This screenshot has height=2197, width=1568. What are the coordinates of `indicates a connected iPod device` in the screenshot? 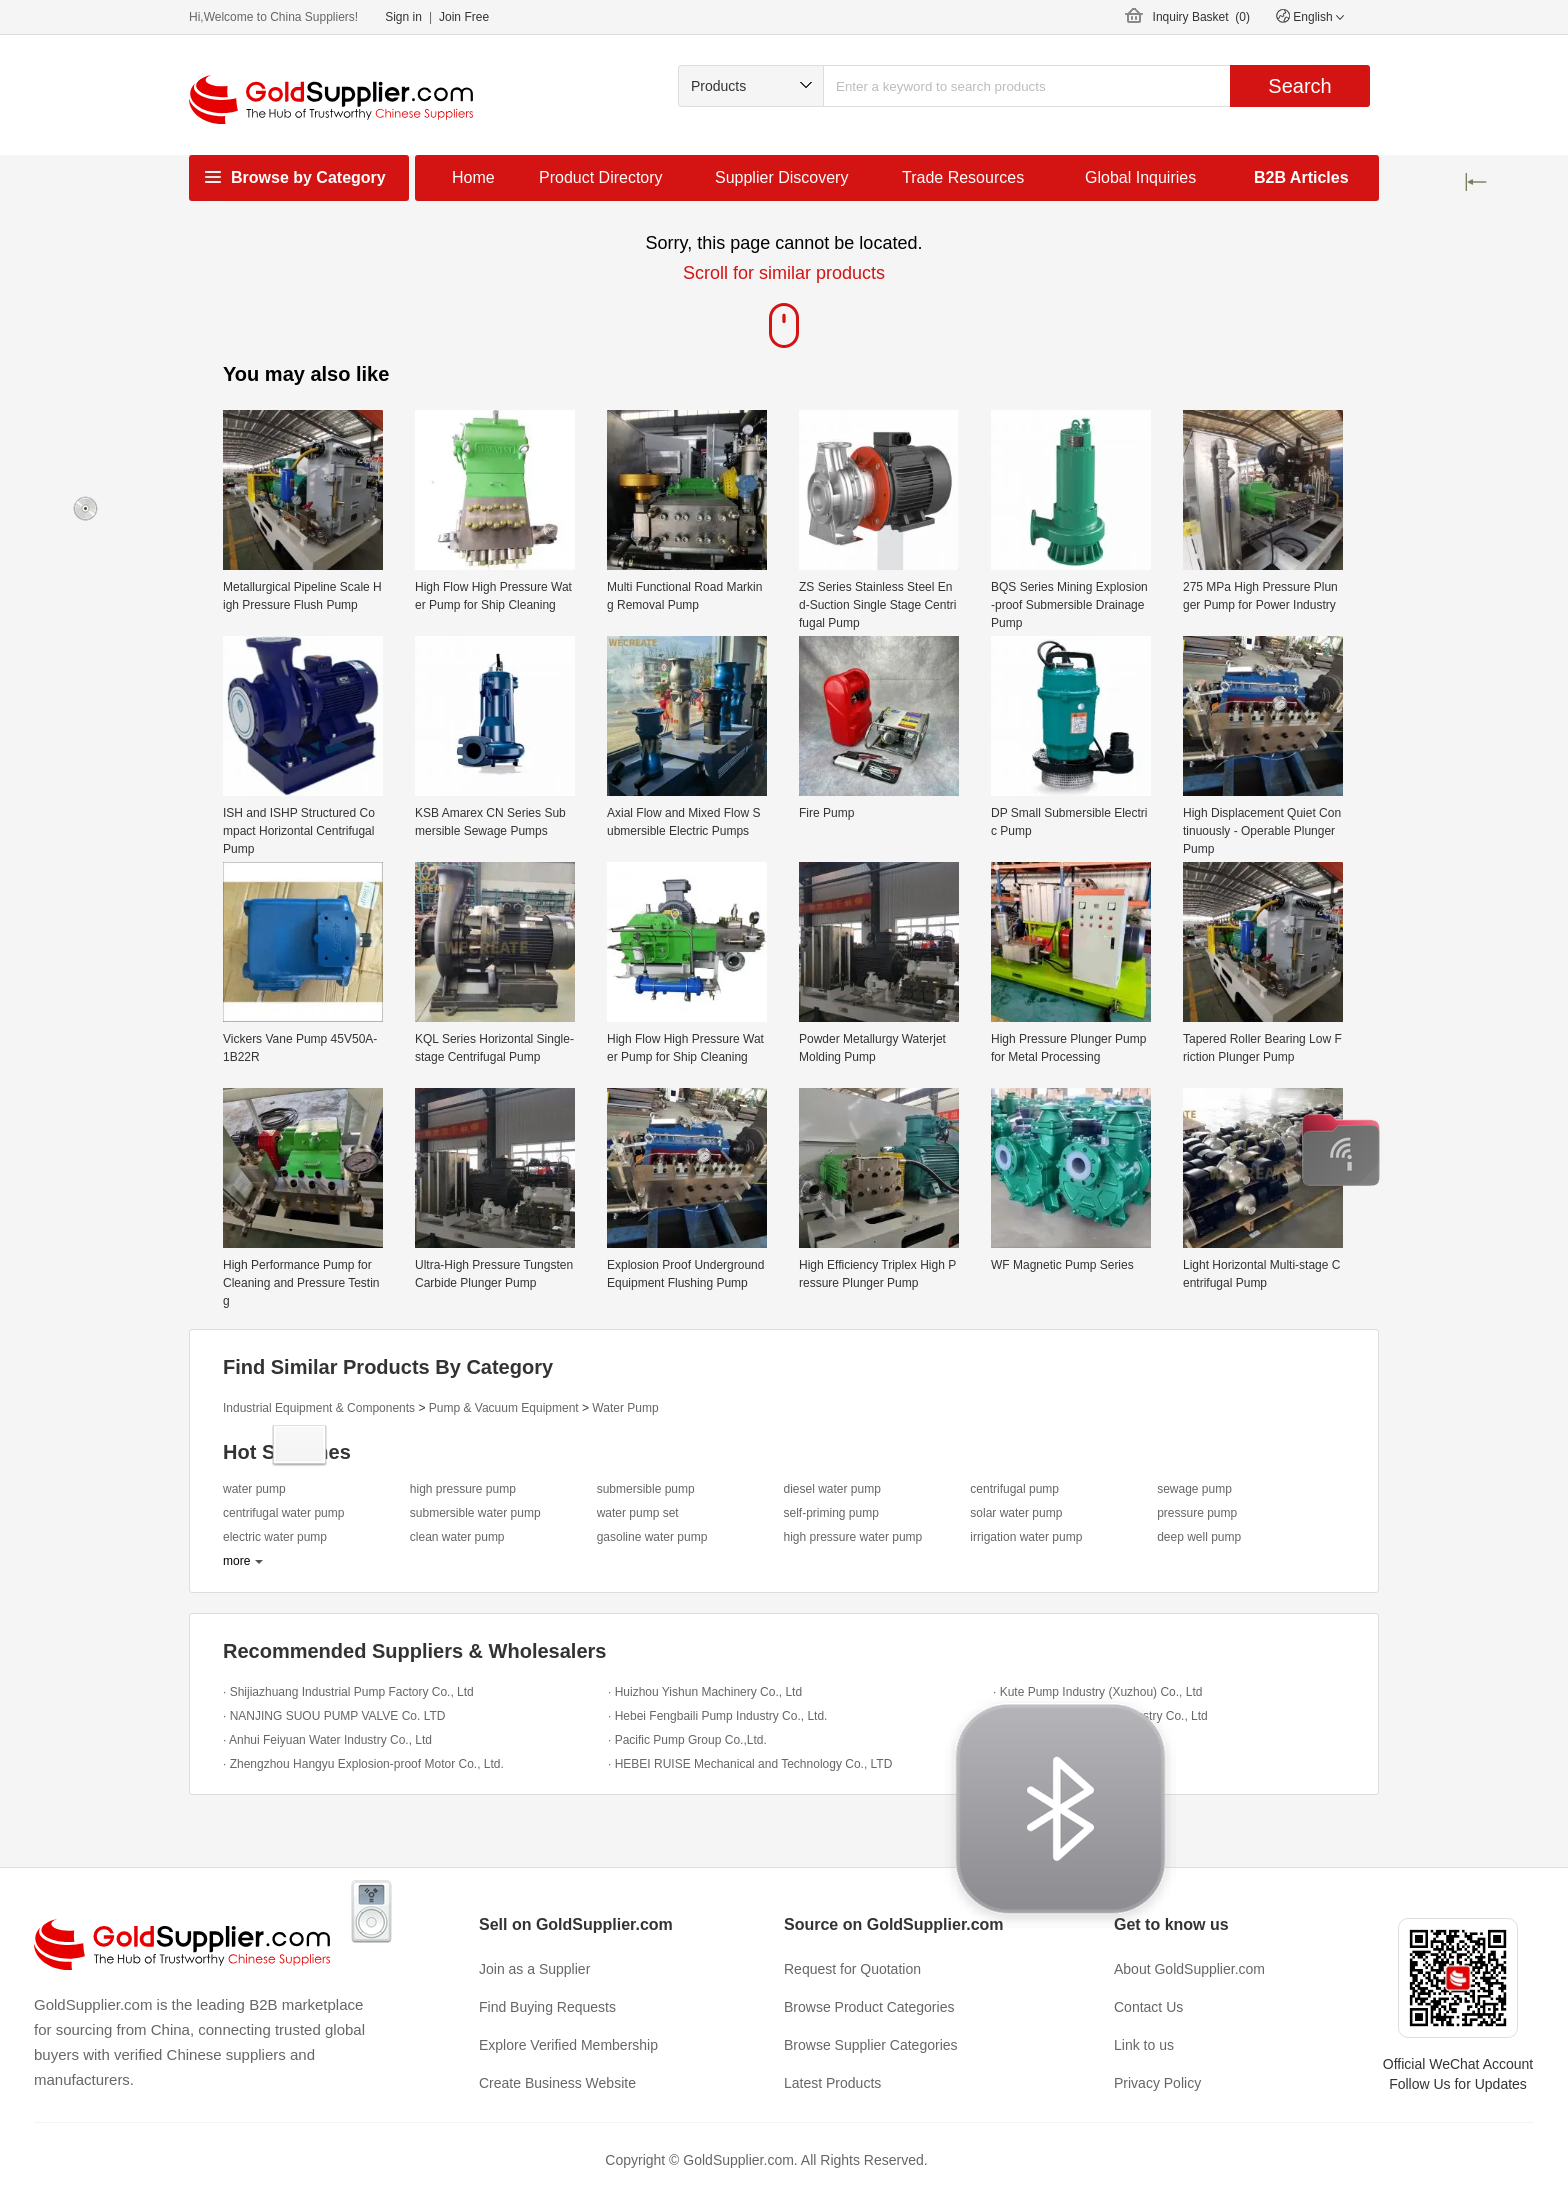 It's located at (371, 1911).